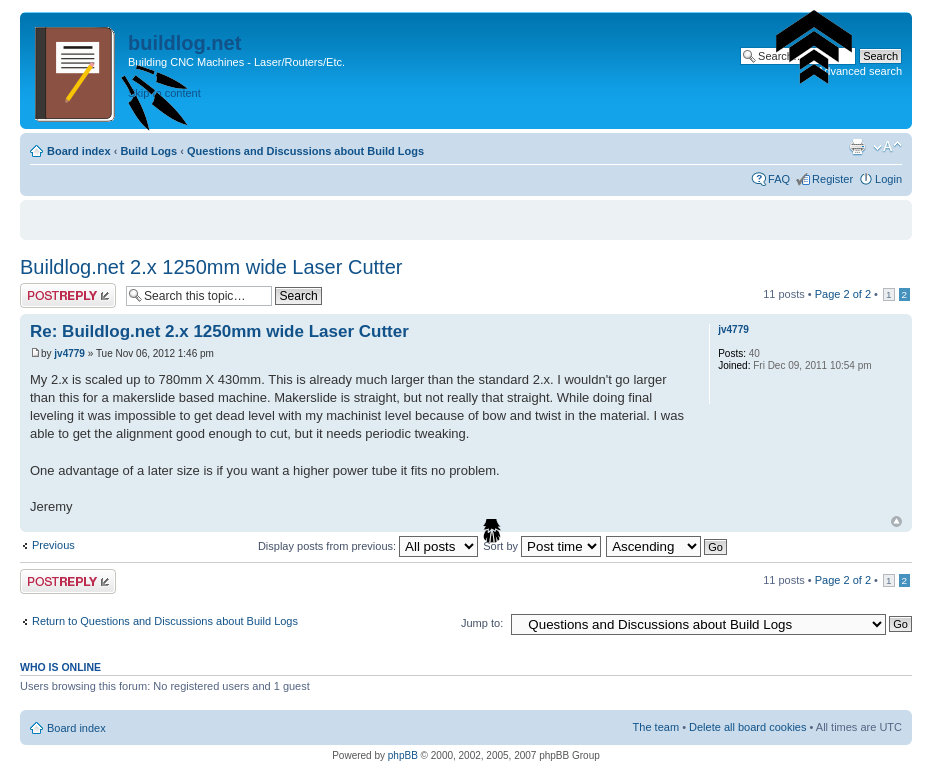 This screenshot has height=778, width=932. Describe the element at coordinates (814, 47) in the screenshot. I see `upgrade your character or item` at that location.